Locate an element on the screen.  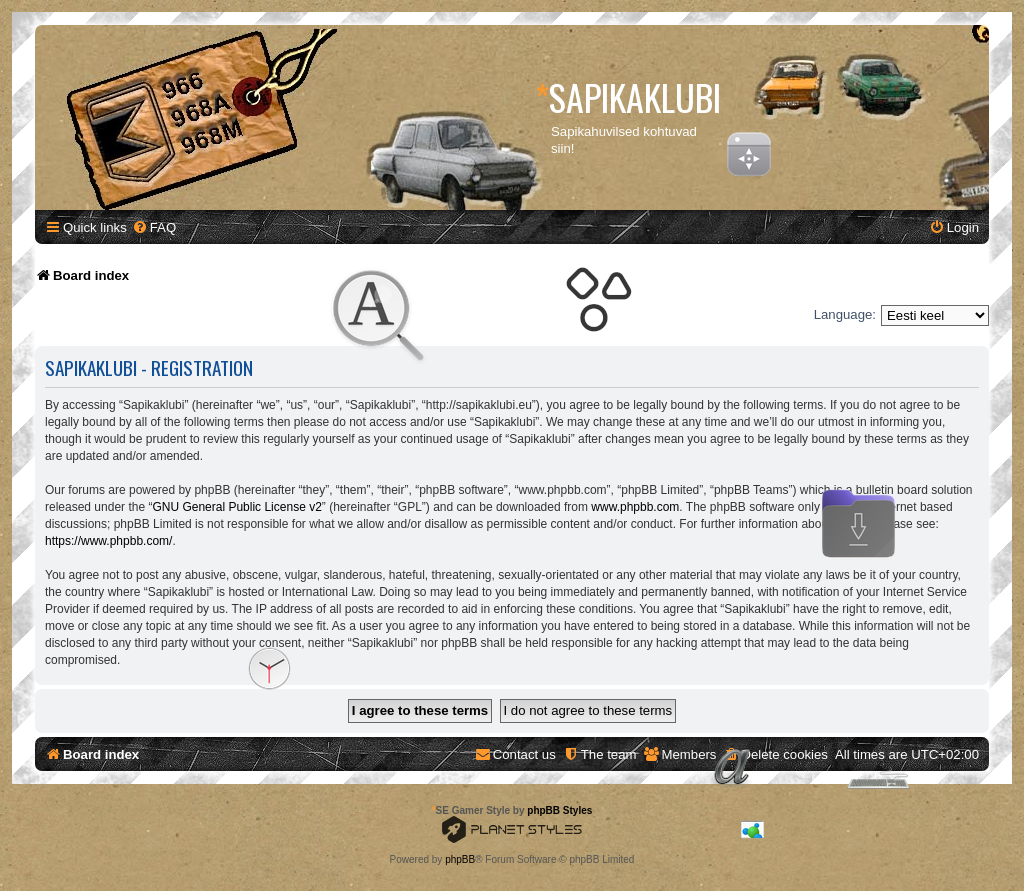
window movement and positioning preferences is located at coordinates (749, 155).